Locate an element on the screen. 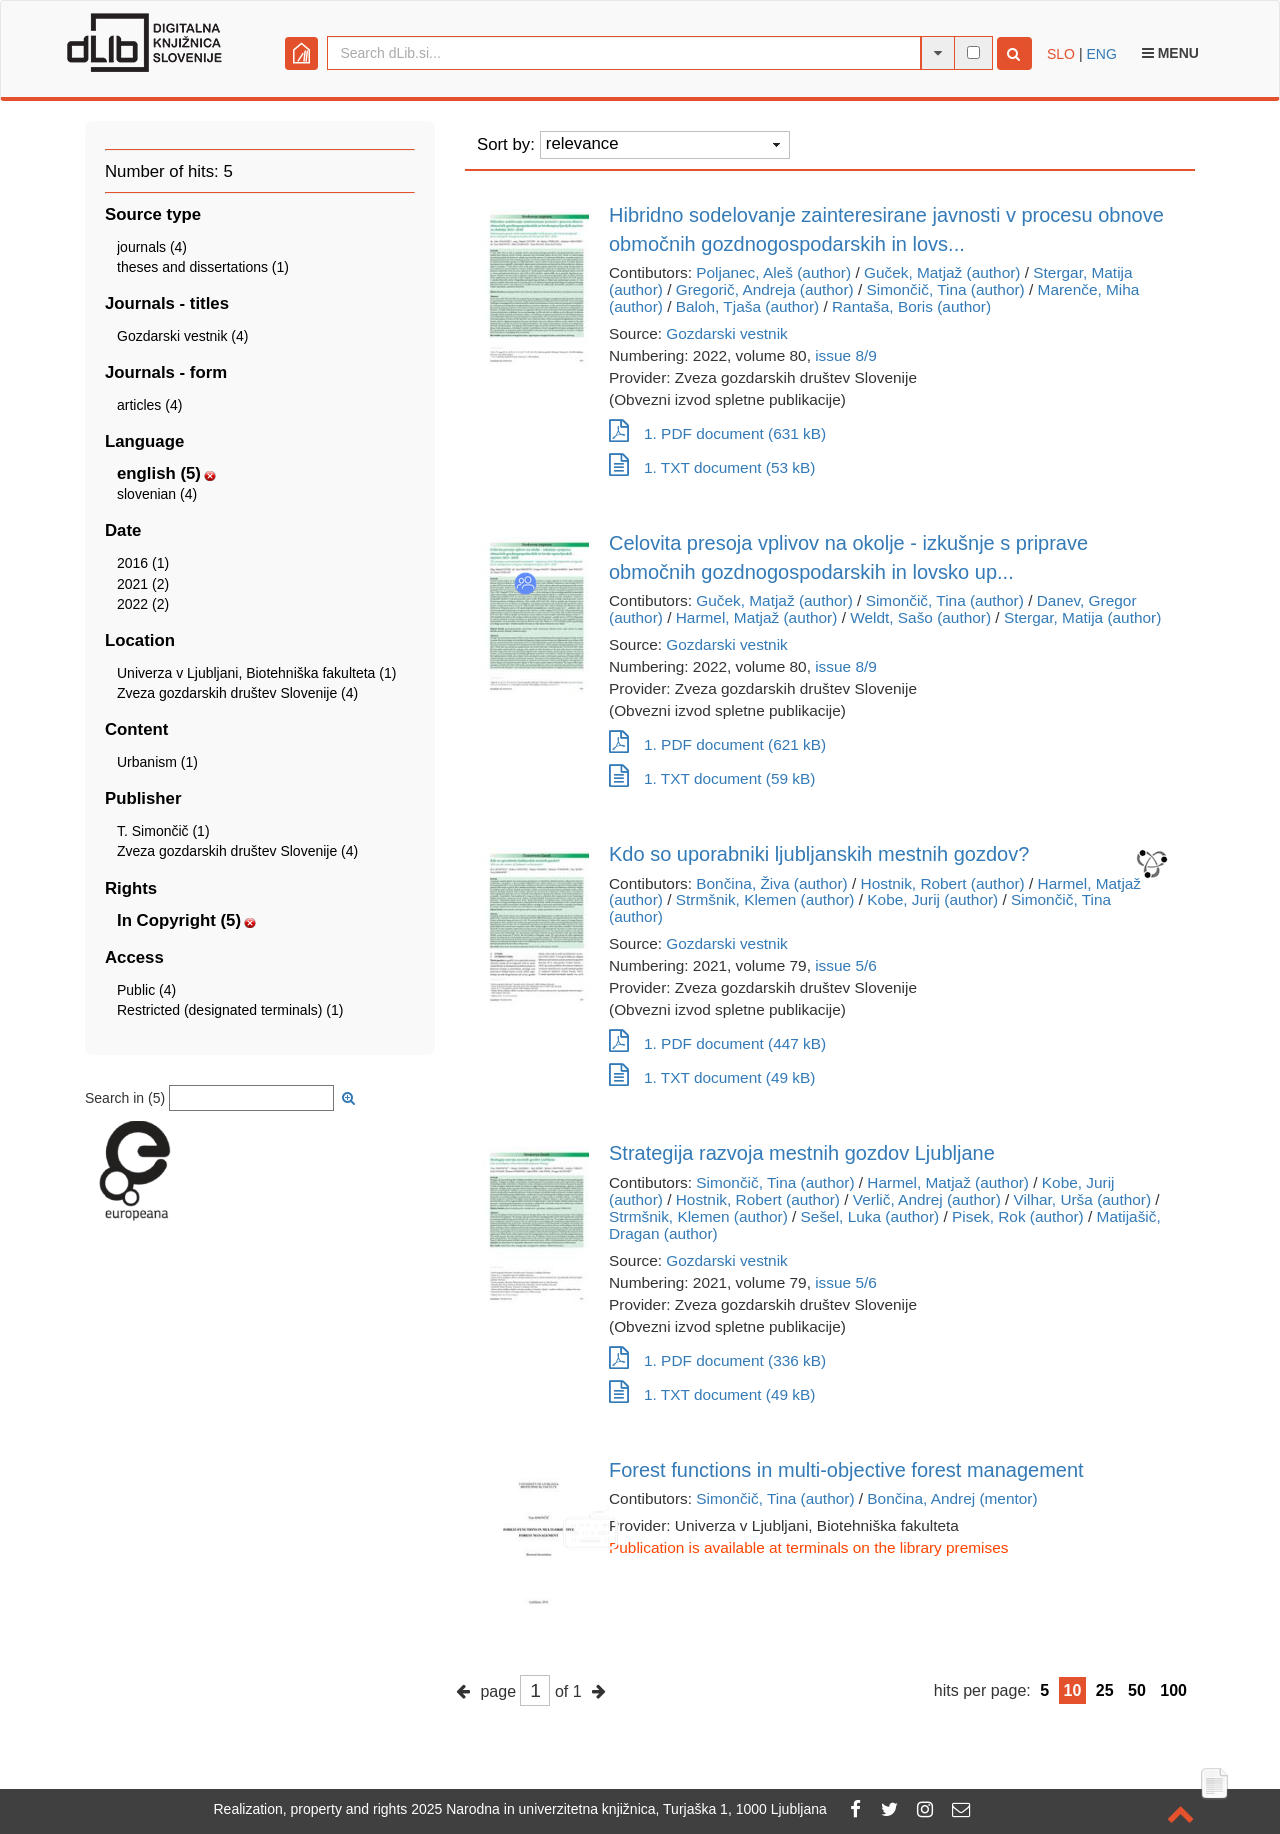  access bonjour network discovery settings is located at coordinates (1152, 864).